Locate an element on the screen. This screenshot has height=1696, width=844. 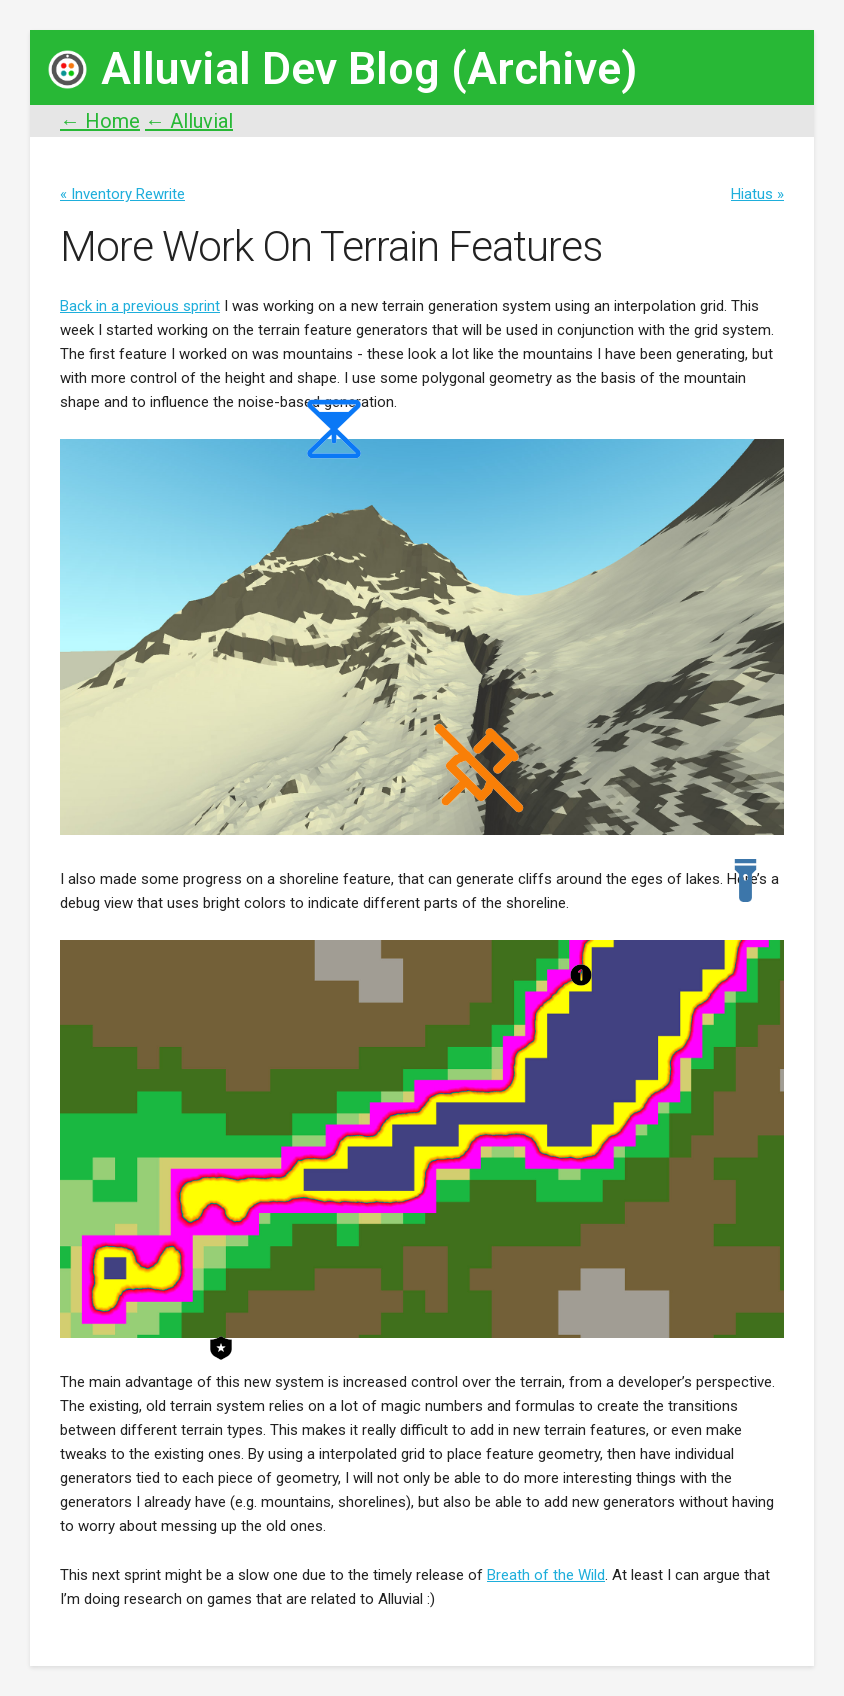
unpin this item is located at coordinates (479, 768).